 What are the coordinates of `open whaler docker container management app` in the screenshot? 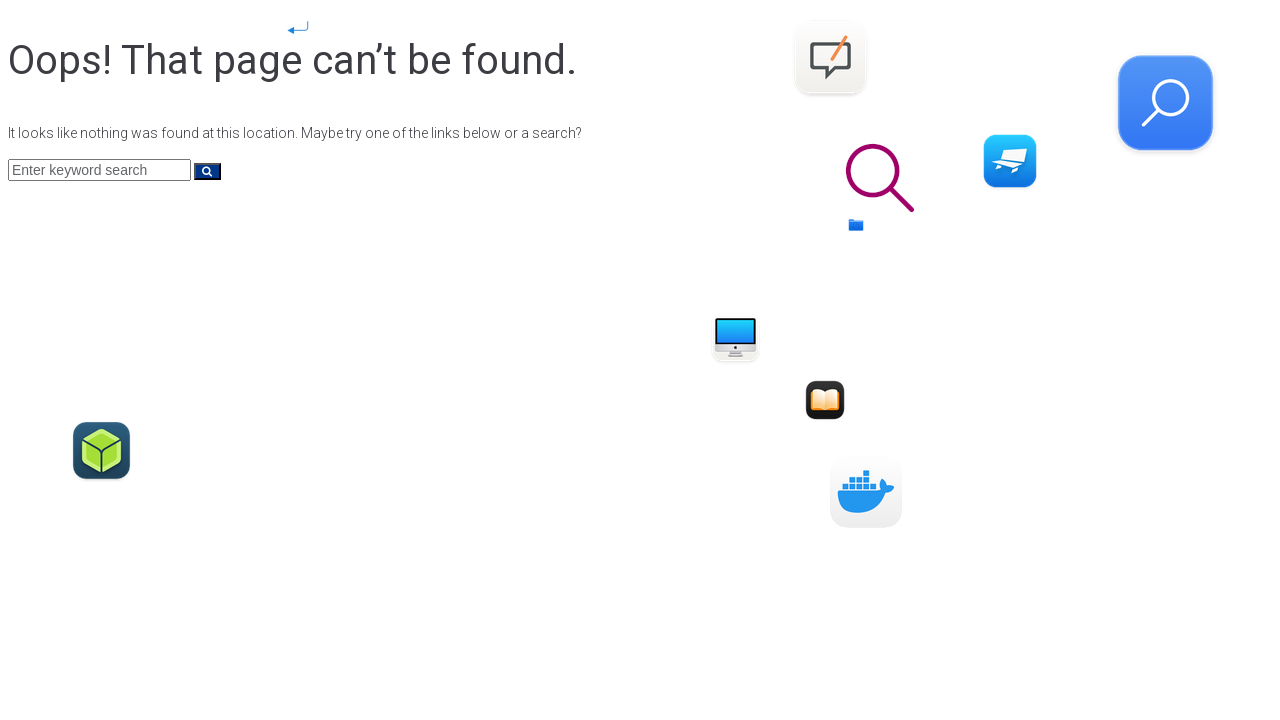 It's located at (866, 490).